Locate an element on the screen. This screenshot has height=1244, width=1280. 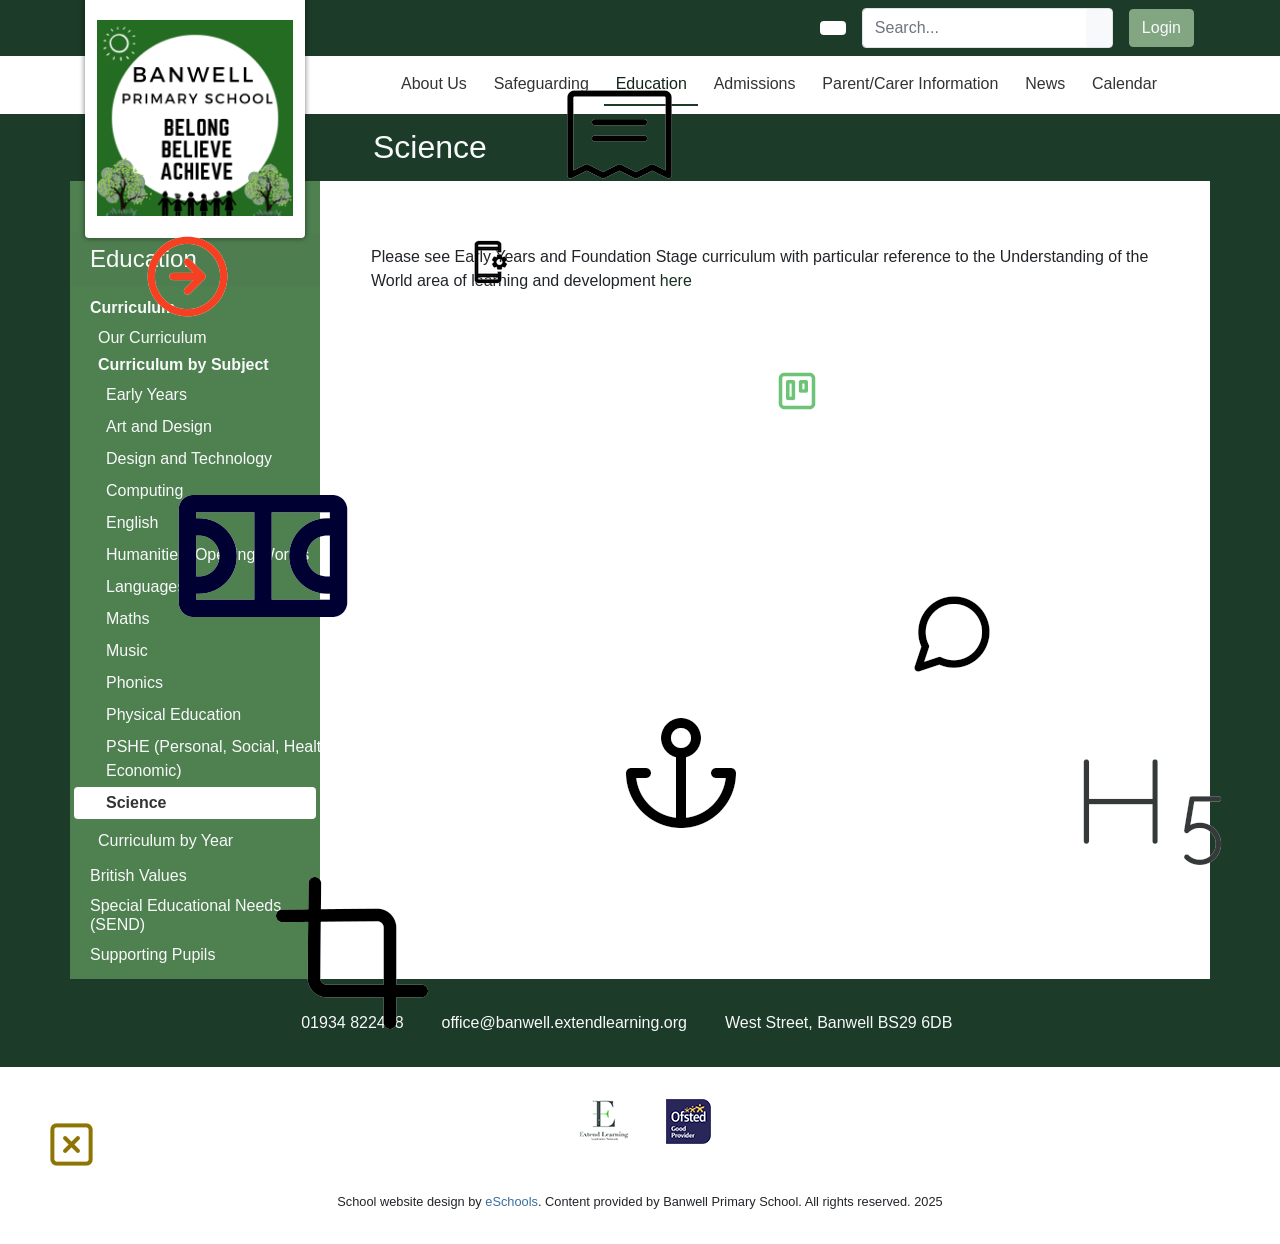
format text as heading level 5 is located at coordinates (1144, 809).